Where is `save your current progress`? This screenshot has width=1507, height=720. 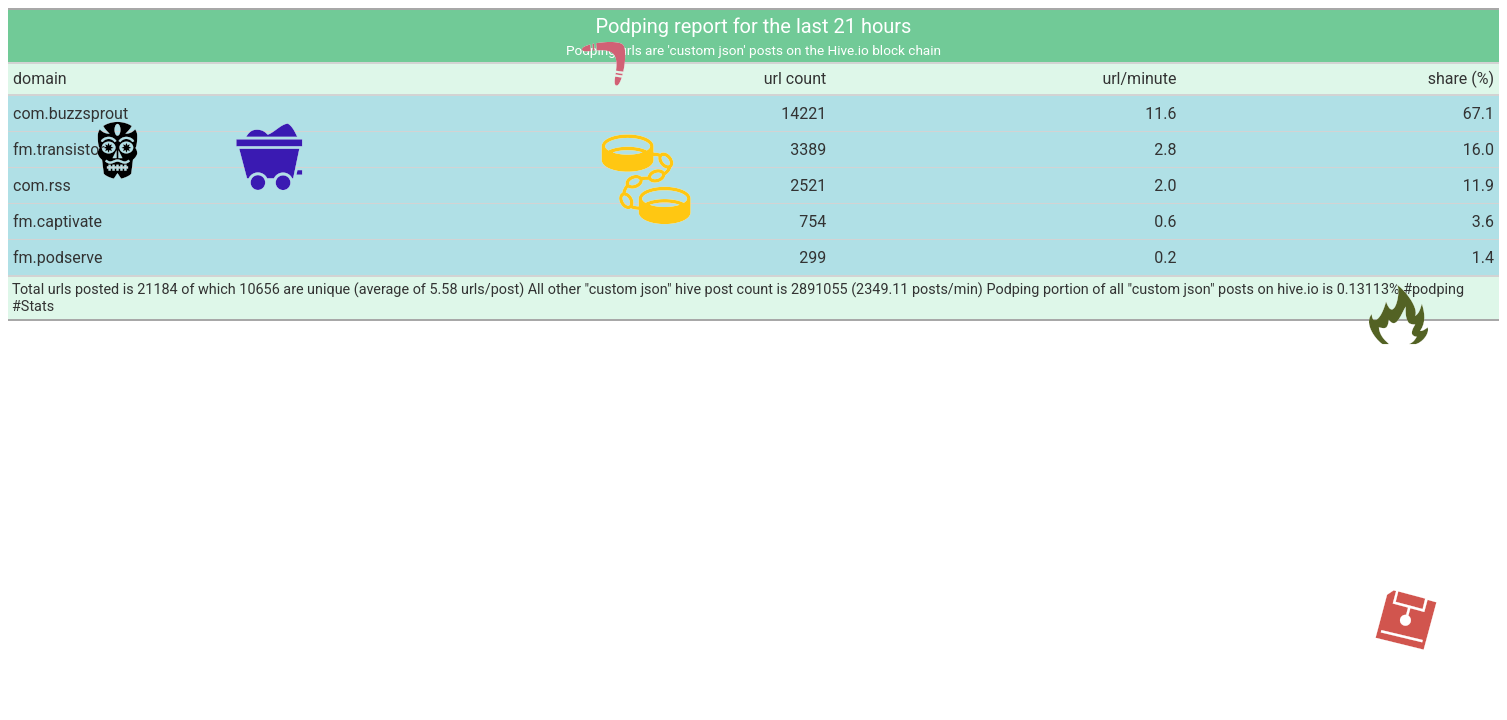
save your current progress is located at coordinates (1406, 620).